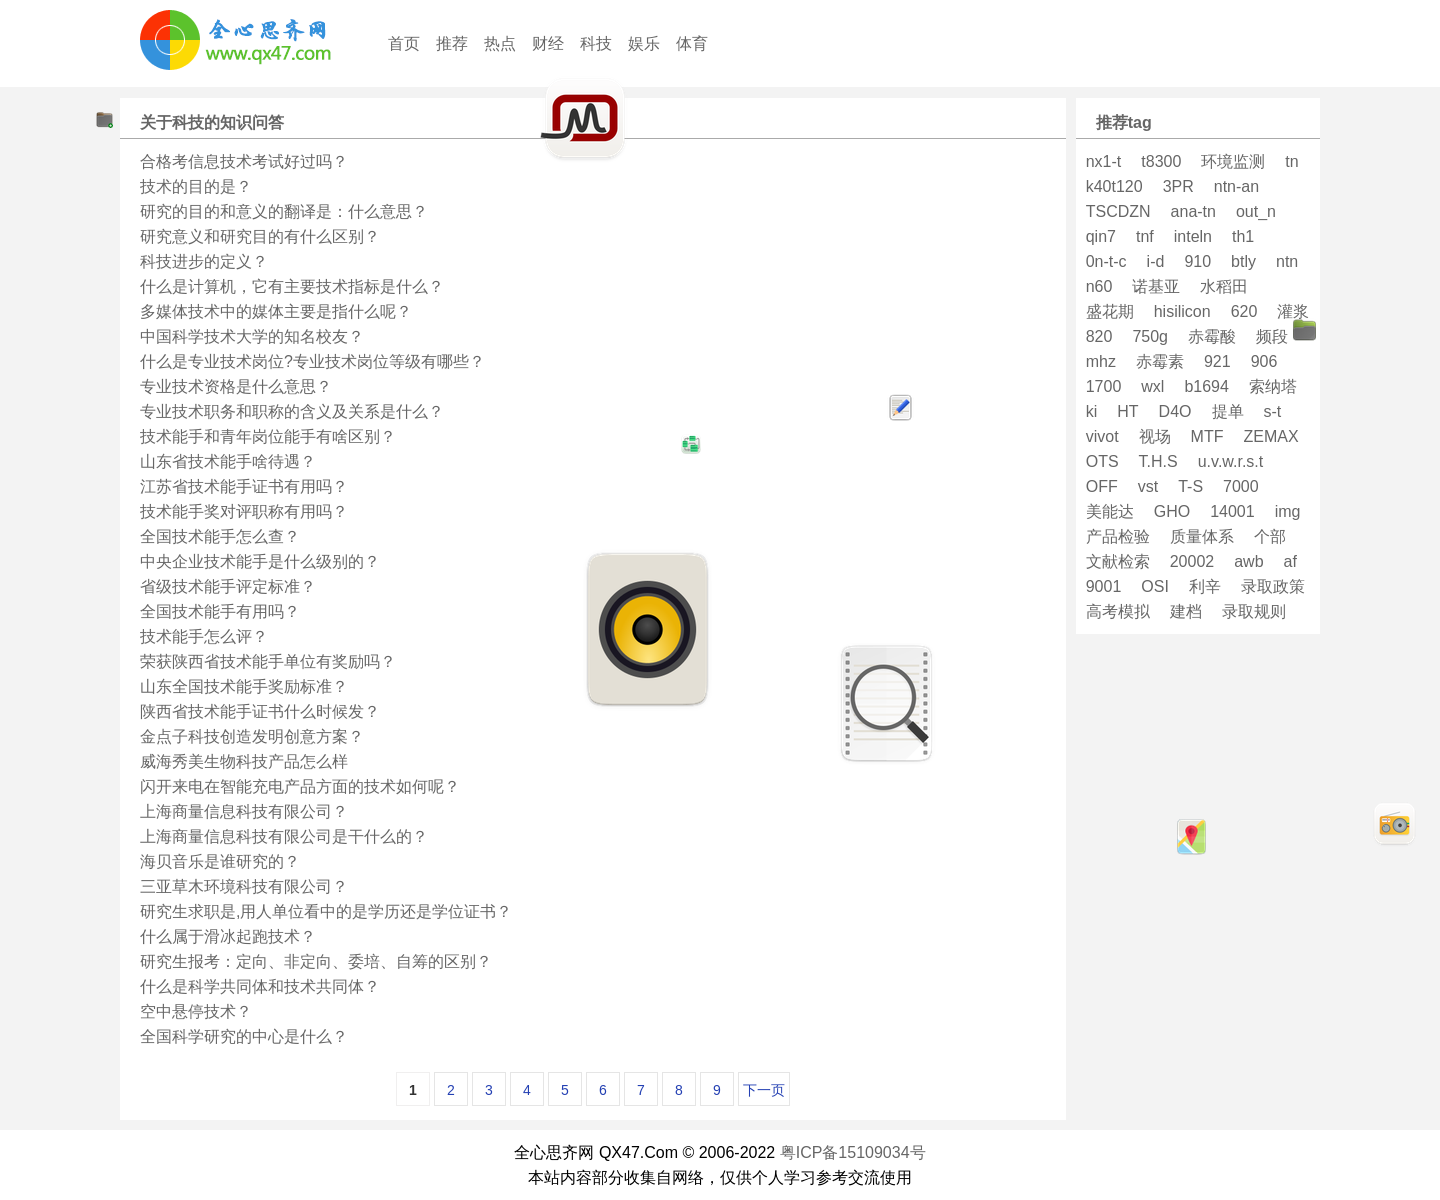  I want to click on open openchrom chromatography software, so click(585, 118).